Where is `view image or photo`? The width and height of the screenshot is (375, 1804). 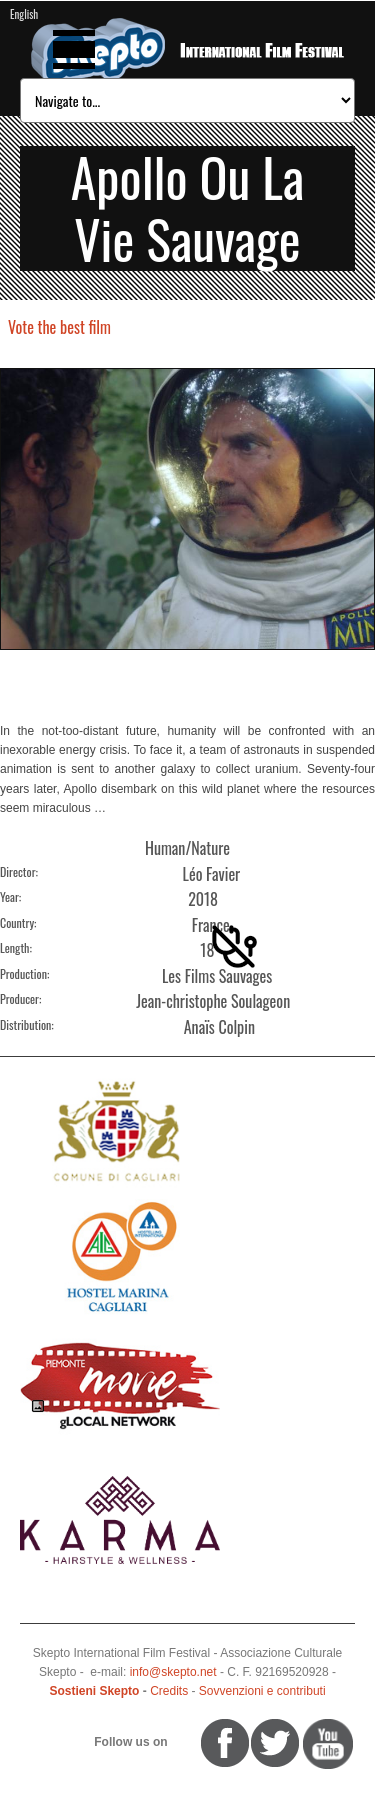 view image or photo is located at coordinates (38, 1406).